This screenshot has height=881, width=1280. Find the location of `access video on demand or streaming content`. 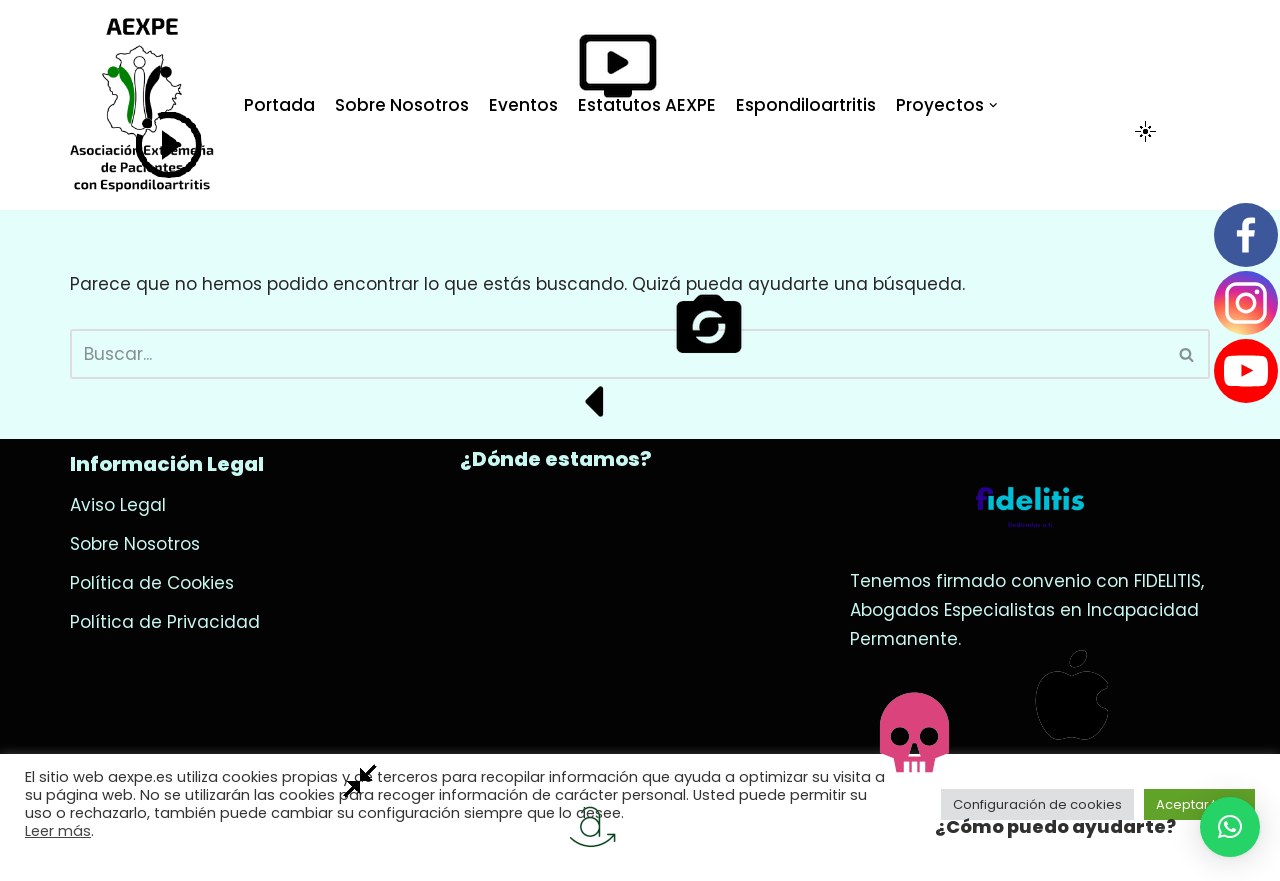

access video on demand or streaming content is located at coordinates (618, 66).